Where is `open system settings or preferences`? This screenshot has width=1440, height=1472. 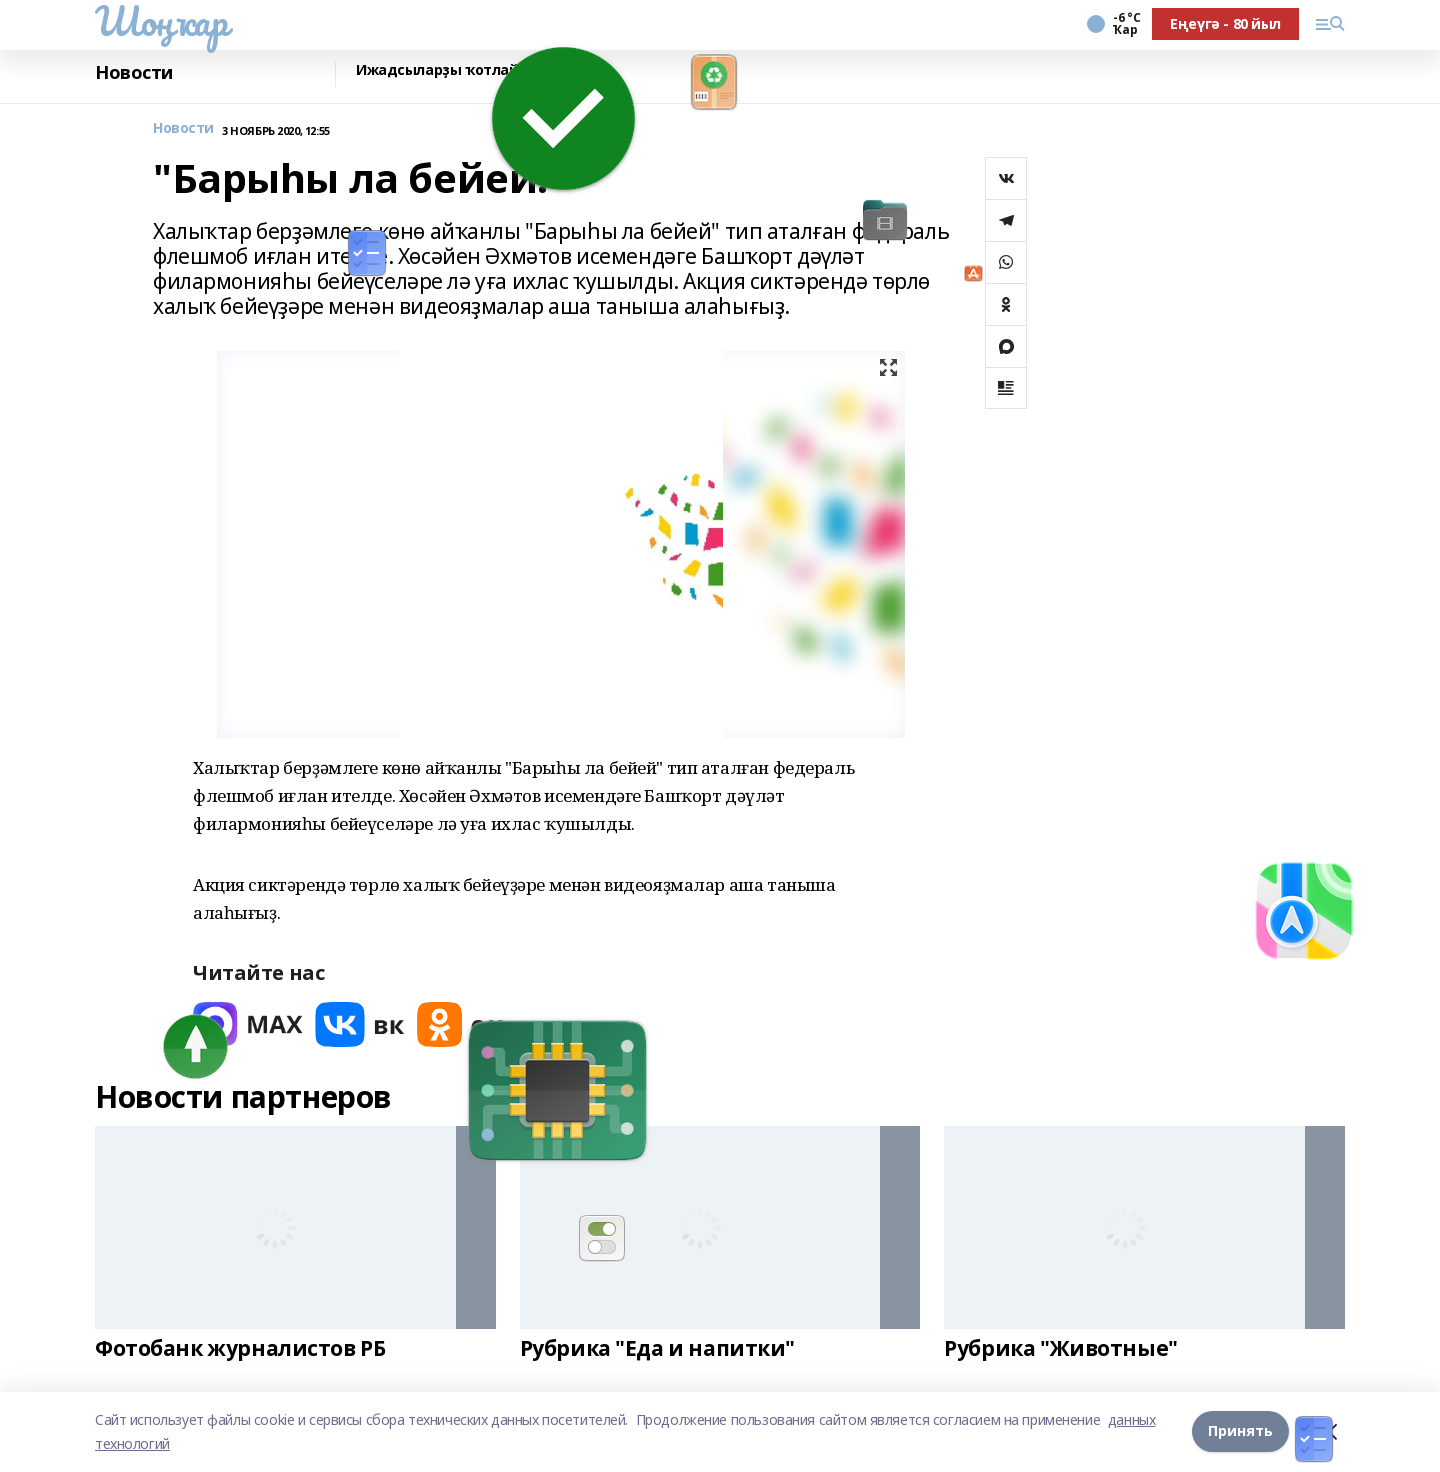 open system settings or preferences is located at coordinates (602, 1238).